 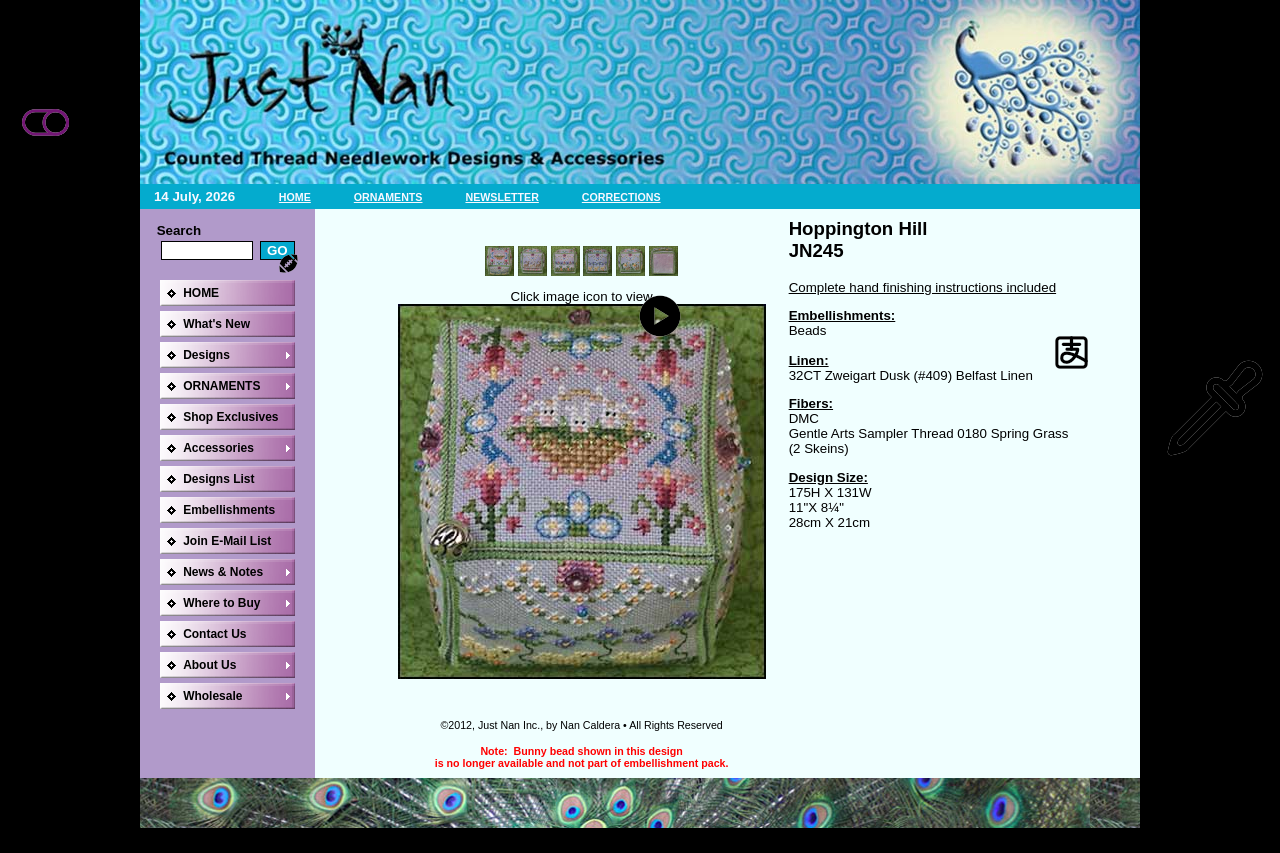 What do you see at coordinates (1071, 352) in the screenshot?
I see `pay with alipay` at bounding box center [1071, 352].